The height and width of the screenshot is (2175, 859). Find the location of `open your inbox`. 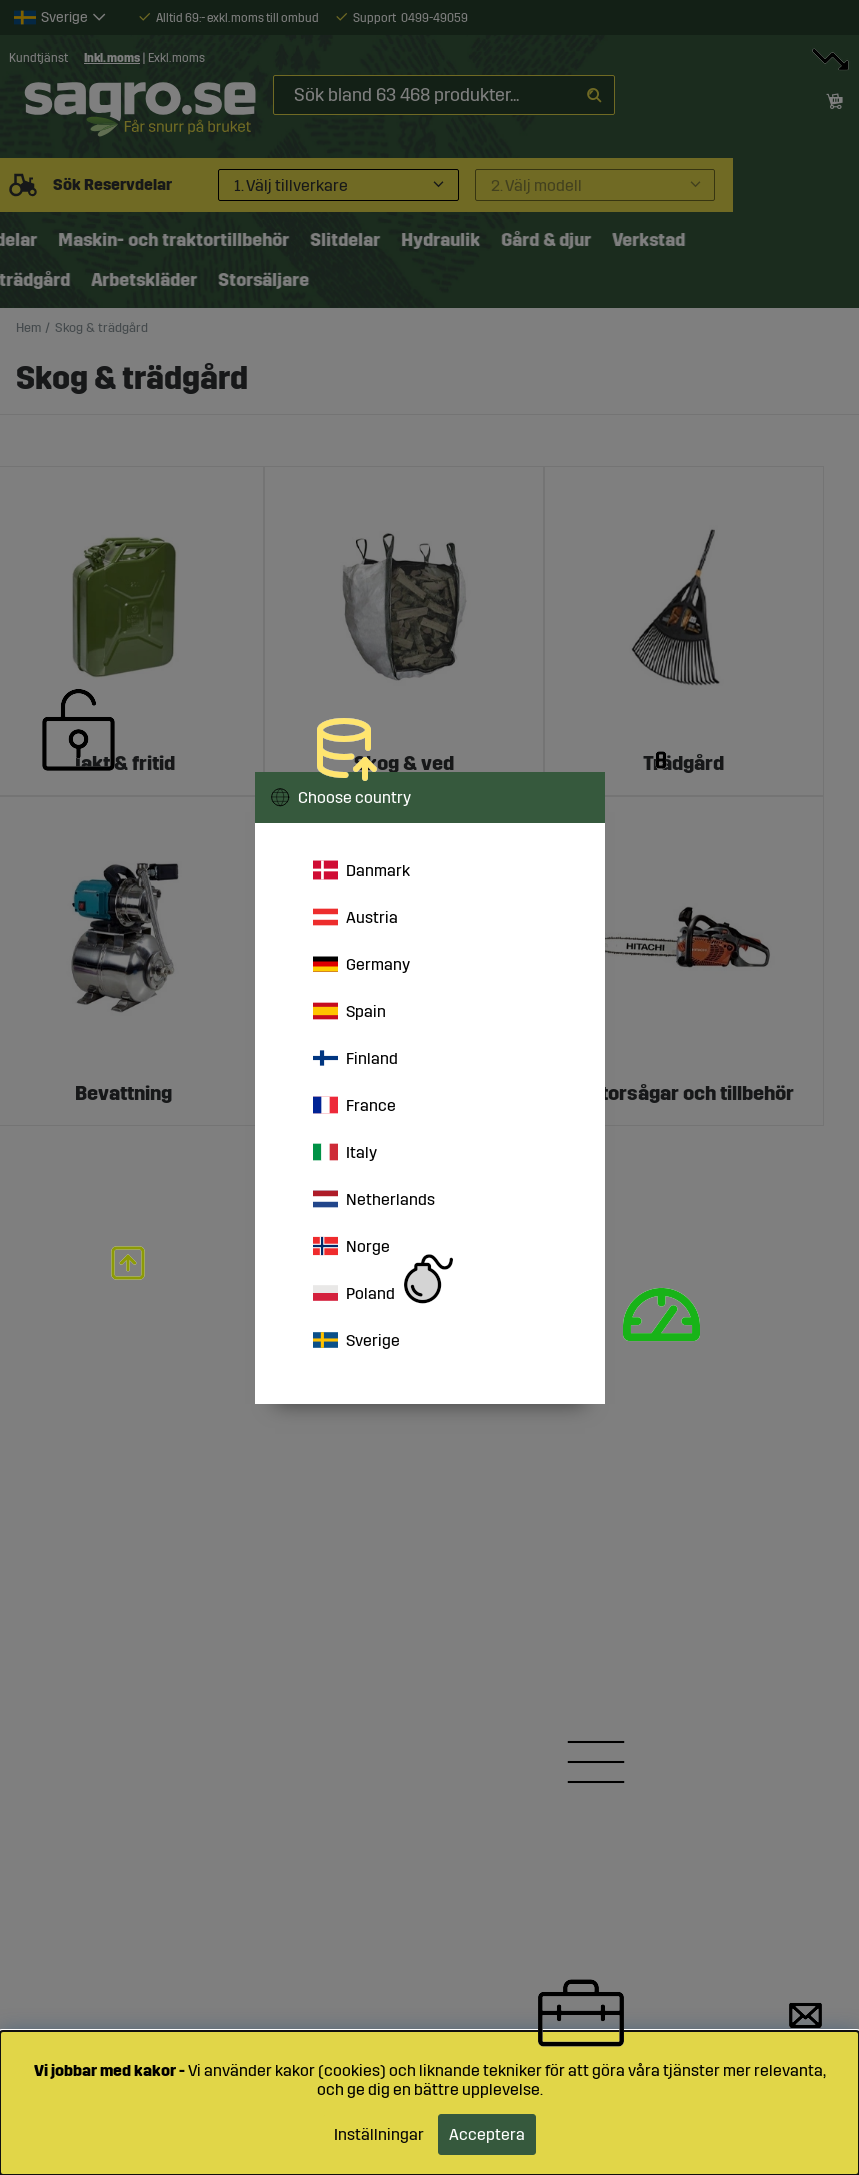

open your inbox is located at coordinates (805, 2015).